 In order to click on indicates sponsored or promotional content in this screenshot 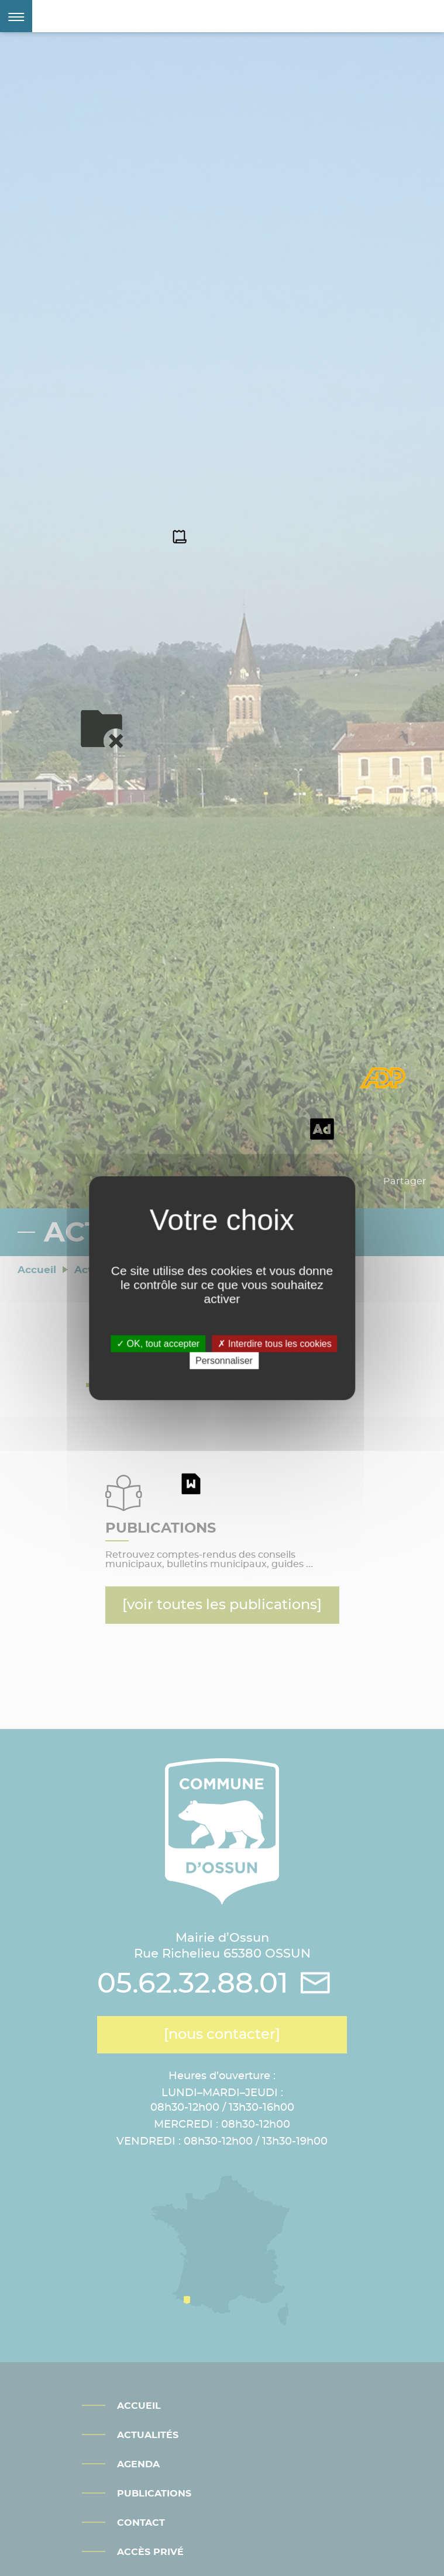, I will do `click(322, 1129)`.